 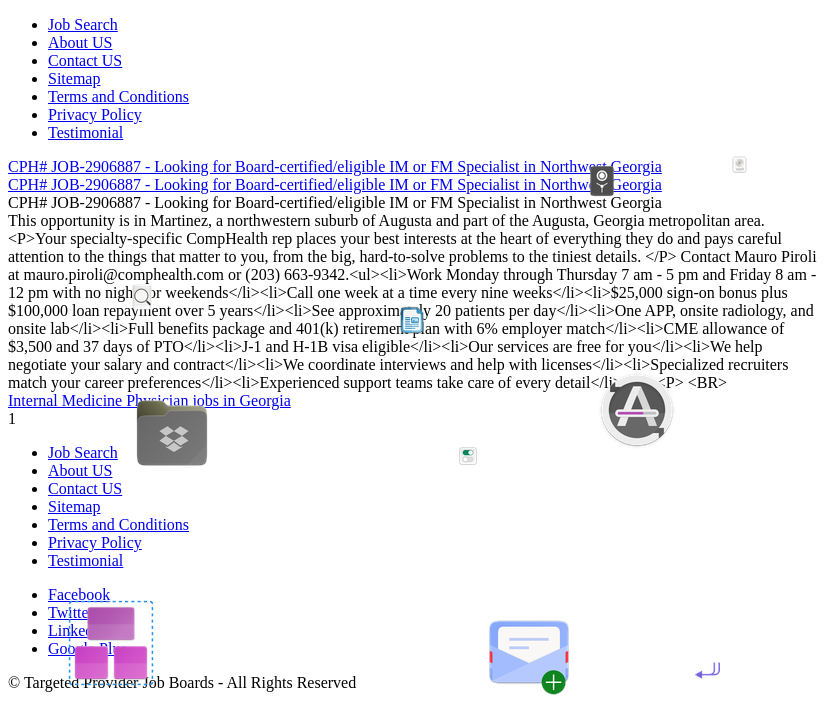 I want to click on compose a new email message, so click(x=529, y=652).